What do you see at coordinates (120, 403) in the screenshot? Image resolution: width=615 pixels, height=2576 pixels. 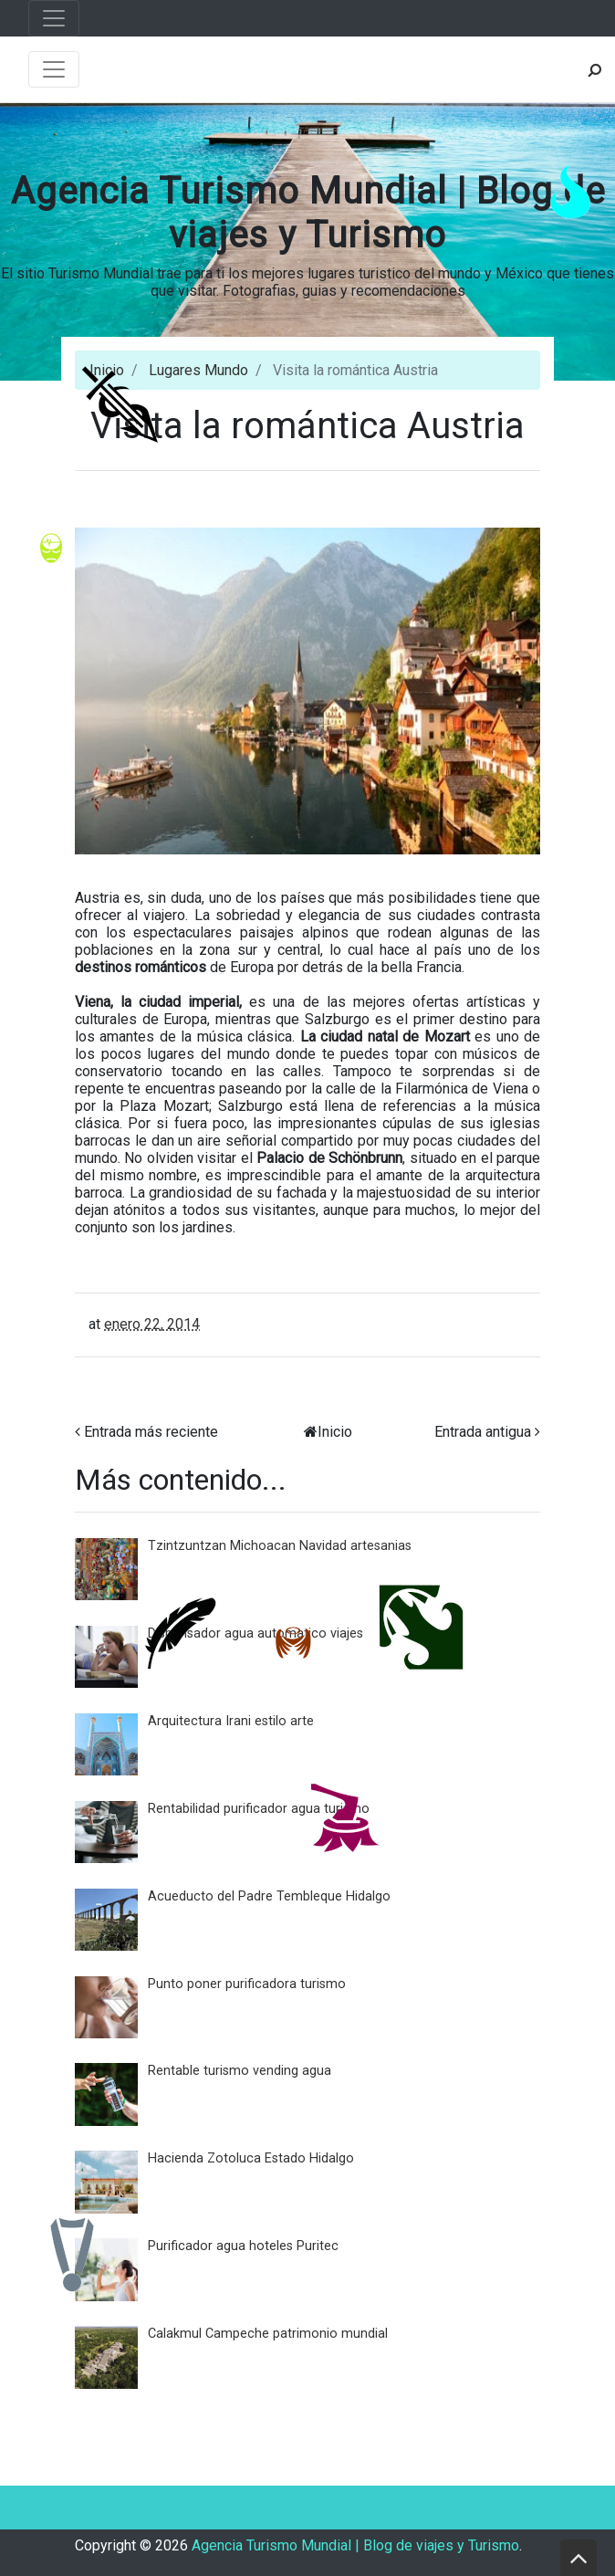 I see `activate spiral thrust attack ability` at bounding box center [120, 403].